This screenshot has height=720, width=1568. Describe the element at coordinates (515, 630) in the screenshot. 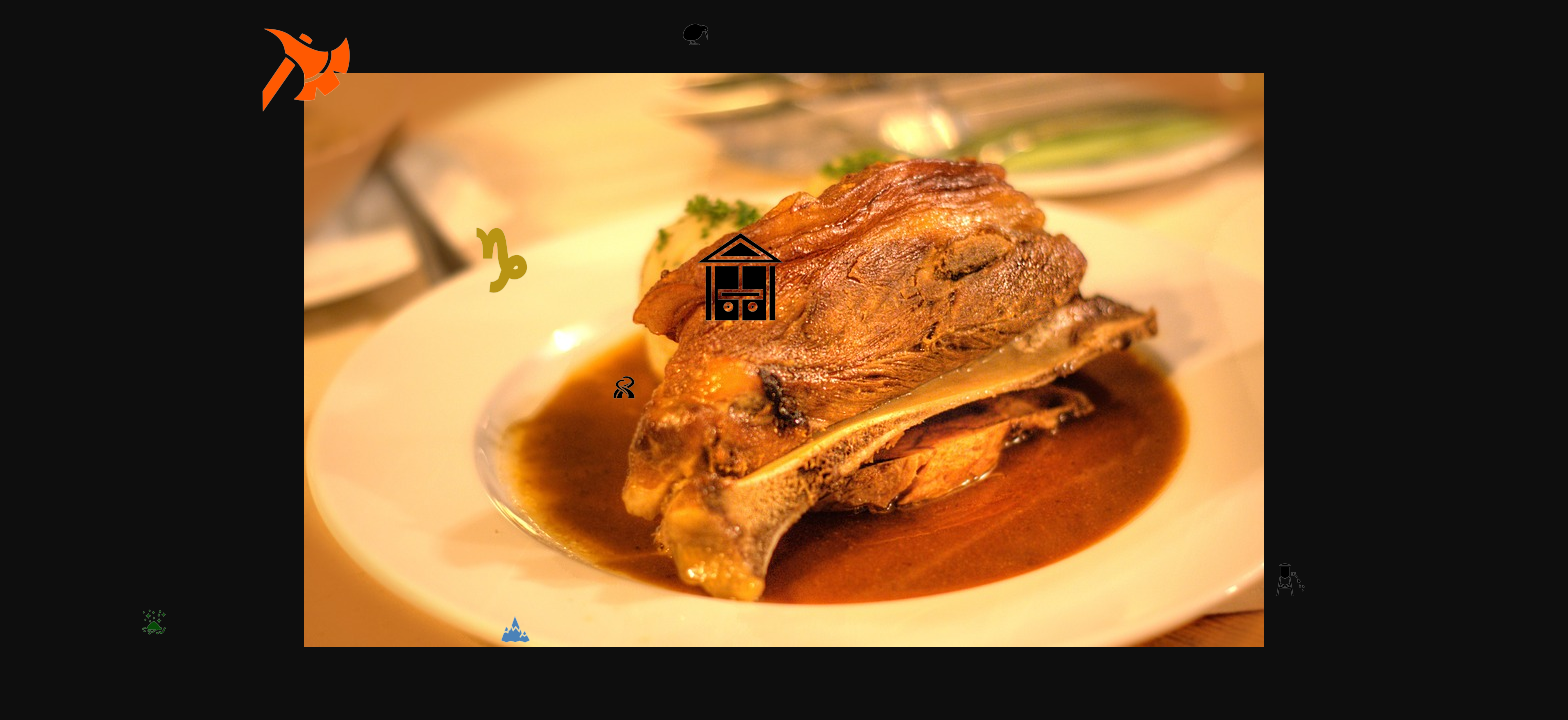

I see `view mountain or terrain features` at that location.